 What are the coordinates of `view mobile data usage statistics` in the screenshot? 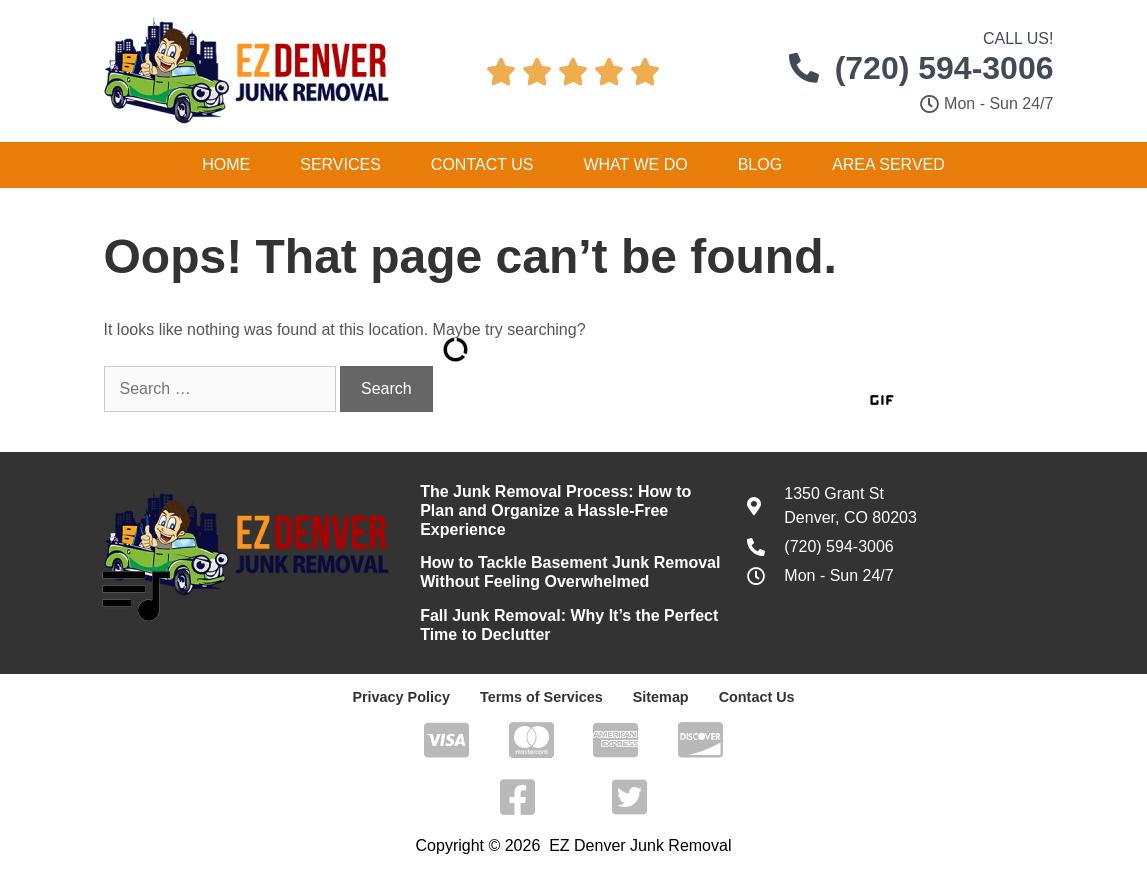 It's located at (455, 349).